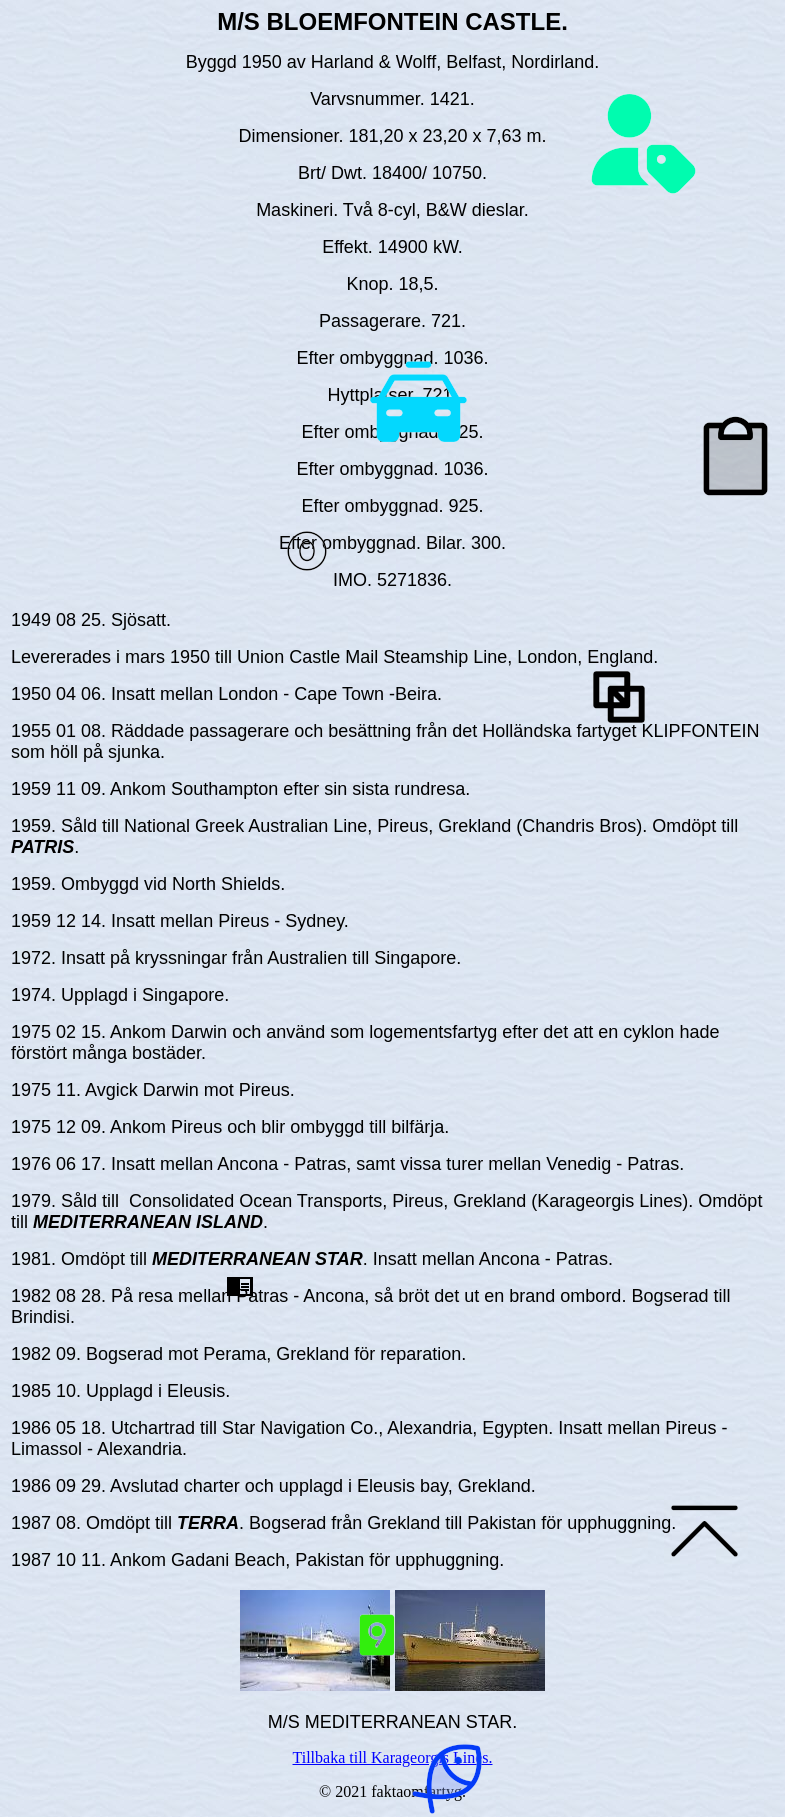 Image resolution: width=785 pixels, height=1817 pixels. Describe the element at coordinates (307, 551) in the screenshot. I see `indicates zero items or empty count` at that location.